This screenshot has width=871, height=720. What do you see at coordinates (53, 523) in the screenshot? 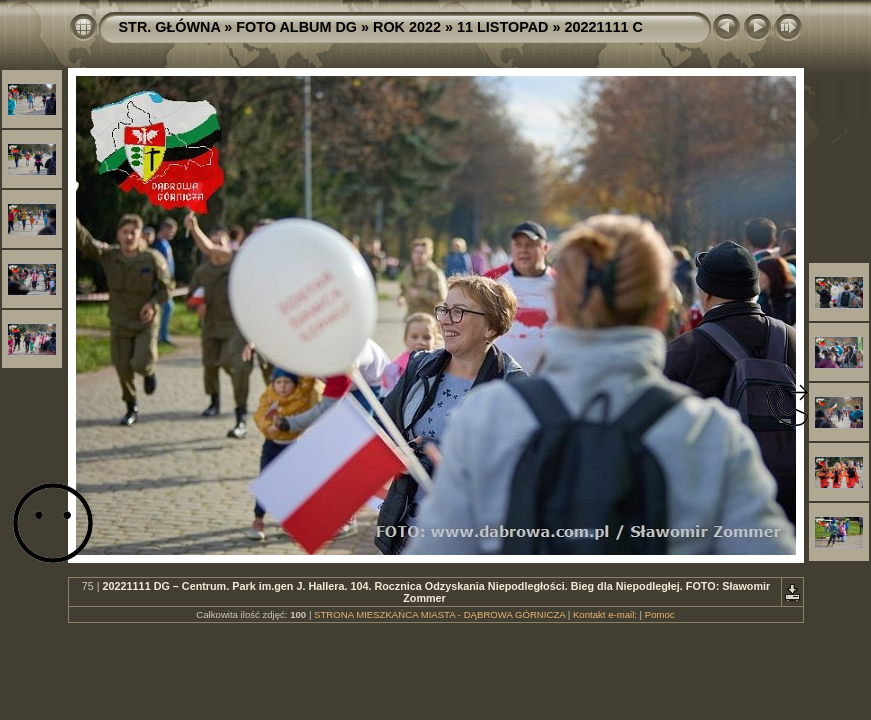
I see `neutral reaction or feedback option` at bounding box center [53, 523].